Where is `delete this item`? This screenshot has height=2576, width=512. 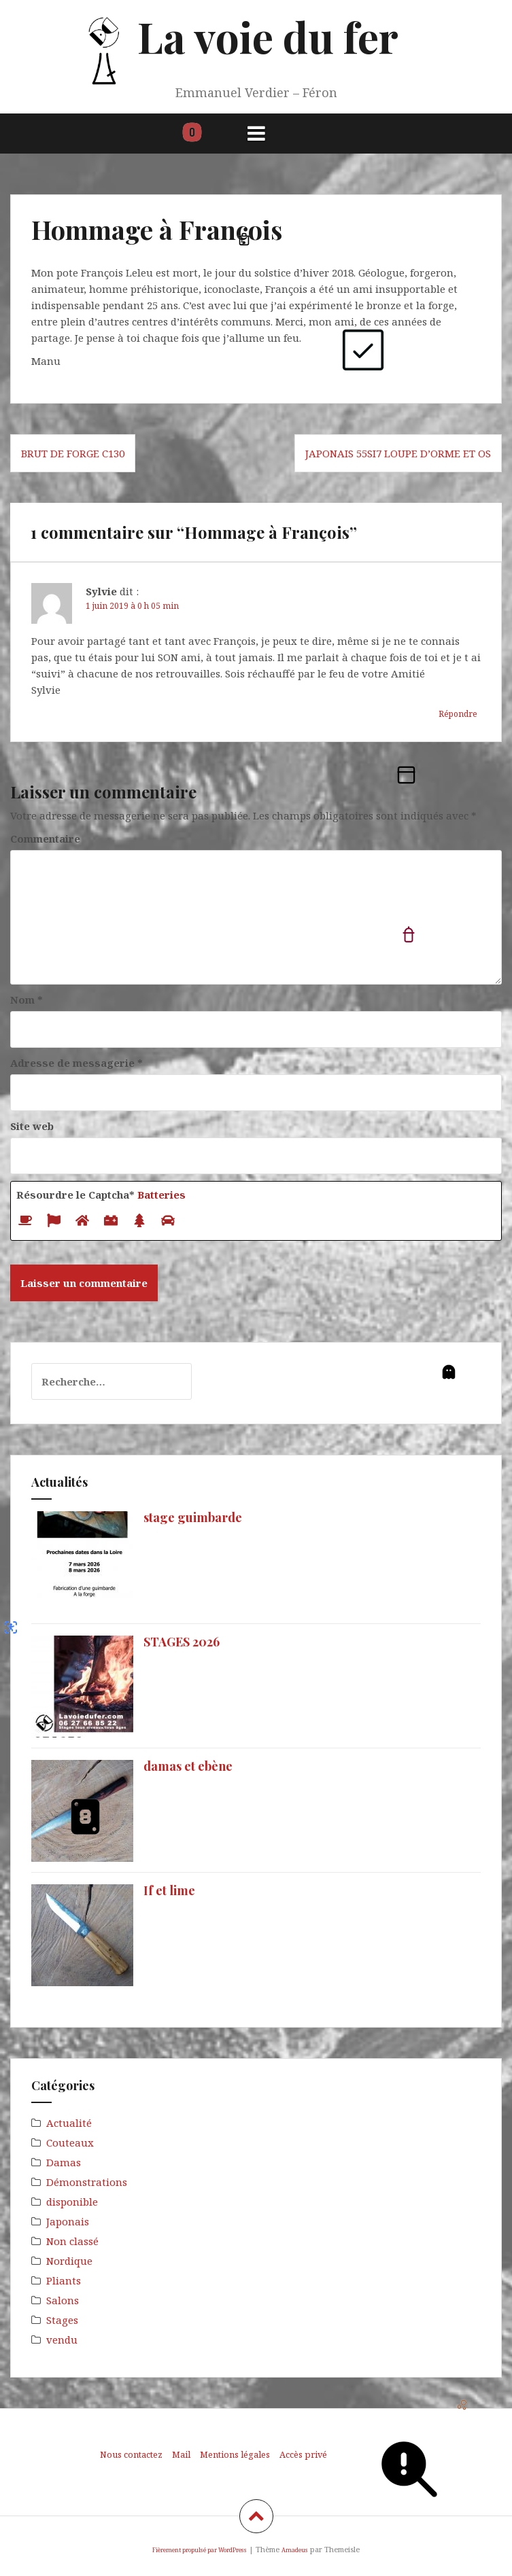 delete this item is located at coordinates (244, 239).